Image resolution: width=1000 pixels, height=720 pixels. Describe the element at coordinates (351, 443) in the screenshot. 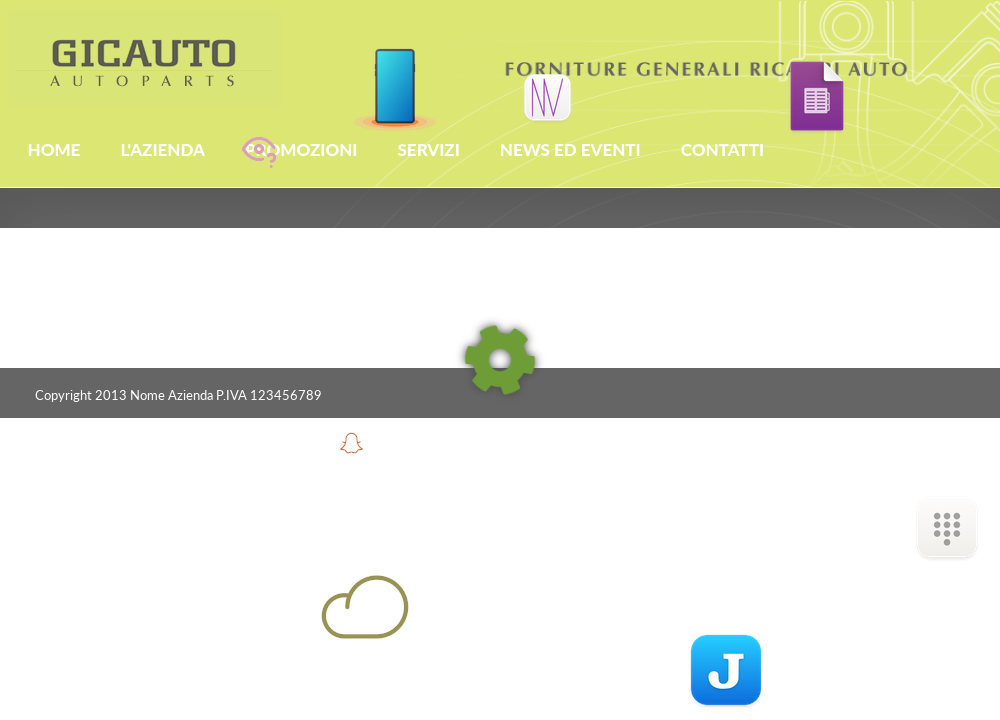

I see `open snapchat app` at that location.